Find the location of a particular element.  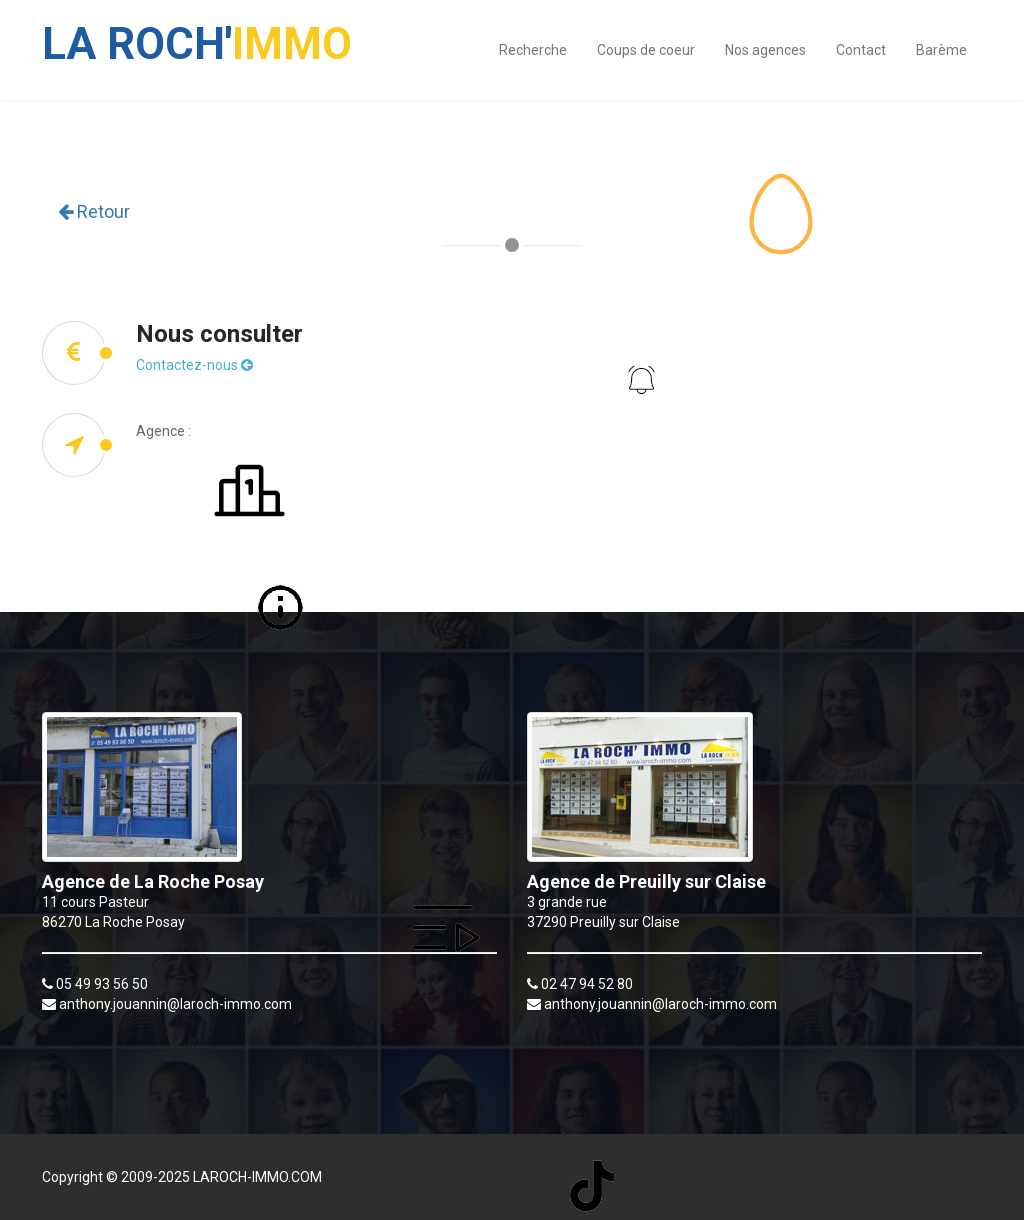

view media queue or playlist is located at coordinates (442, 927).